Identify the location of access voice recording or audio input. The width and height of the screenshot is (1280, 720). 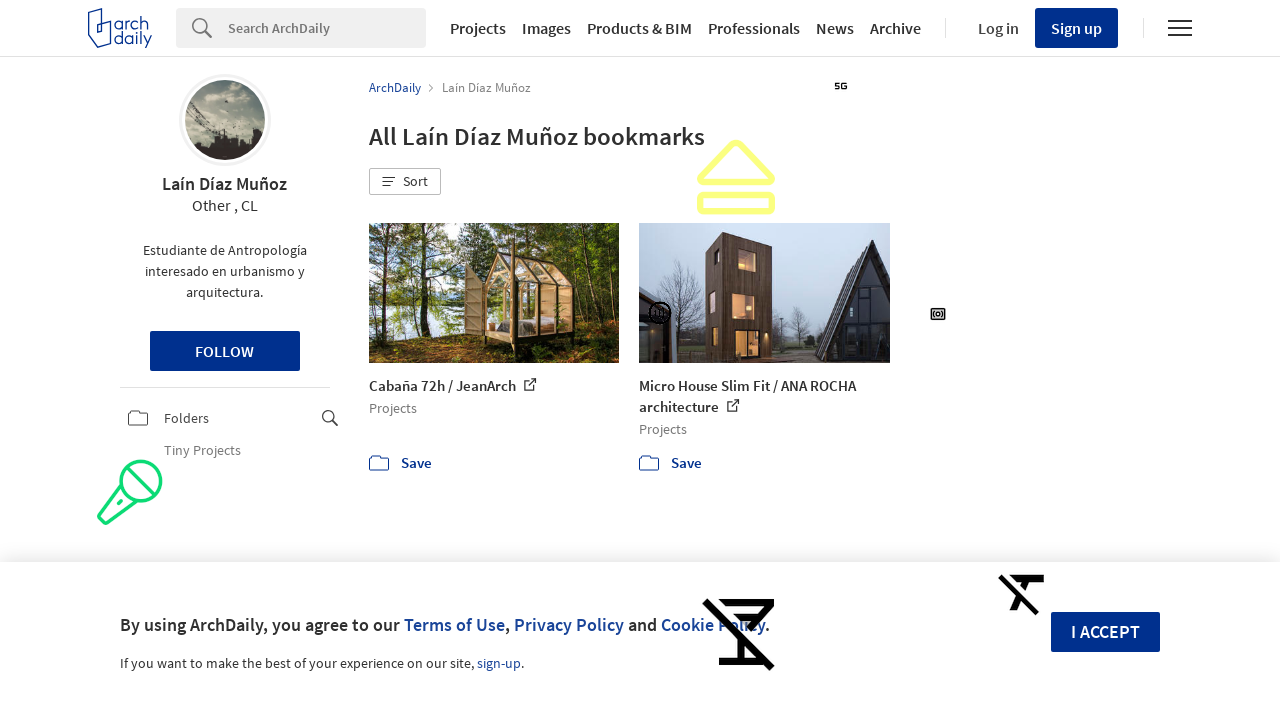
(128, 493).